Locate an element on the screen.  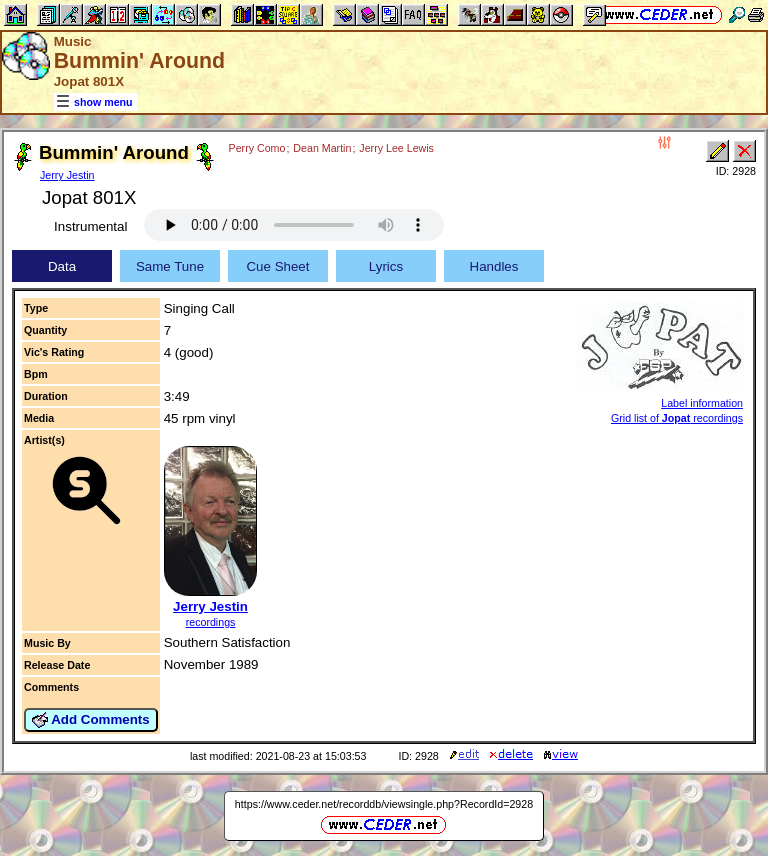
adjust settings or preferences is located at coordinates (664, 142).